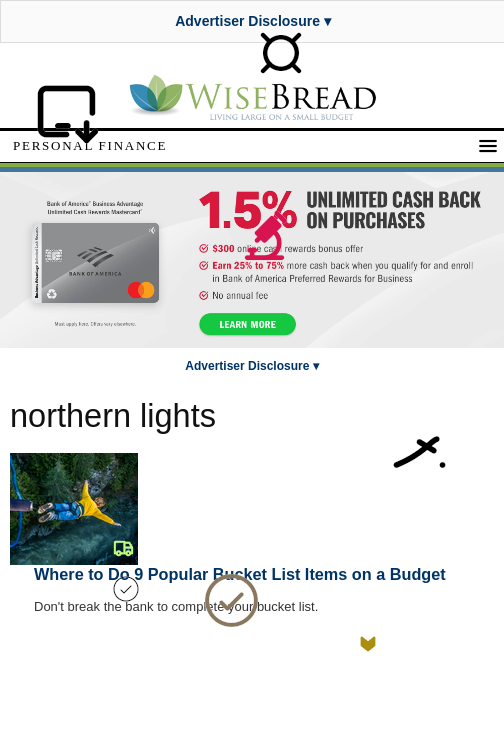  Describe the element at coordinates (368, 644) in the screenshot. I see `expand content or show more options` at that location.